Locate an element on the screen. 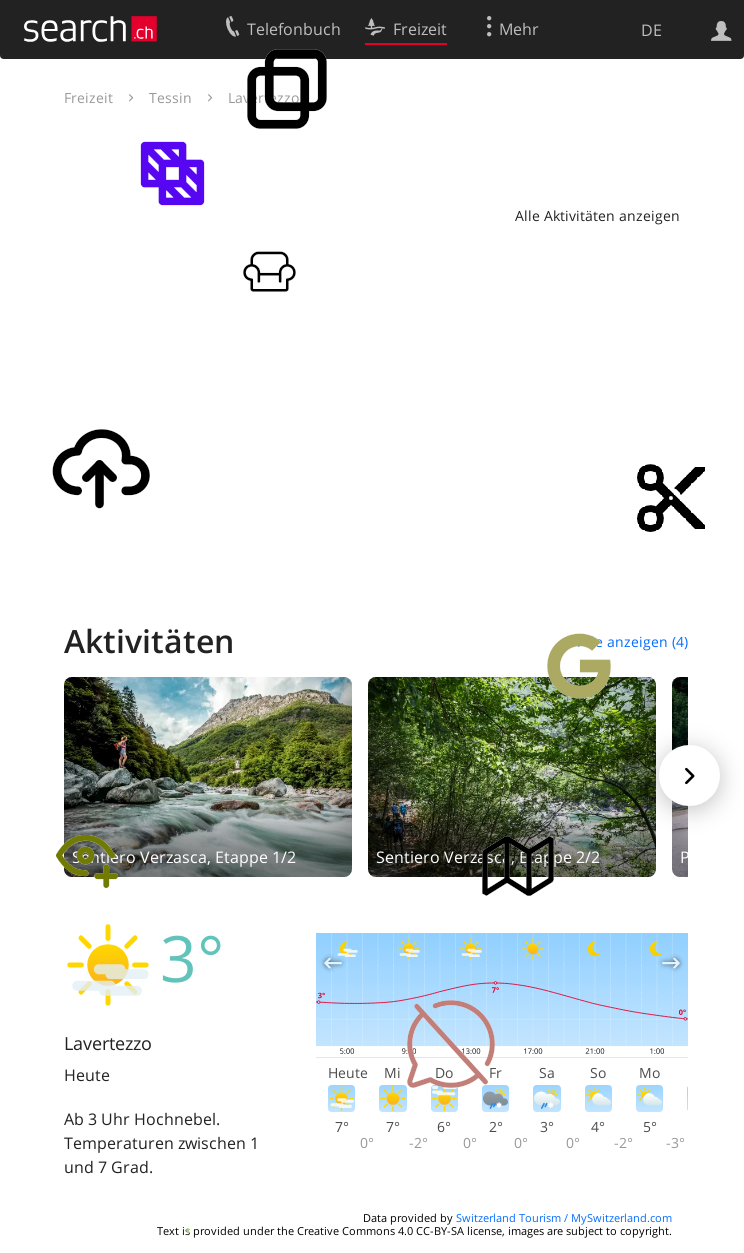  indicates no cellular signal available is located at coordinates (216, 1208).